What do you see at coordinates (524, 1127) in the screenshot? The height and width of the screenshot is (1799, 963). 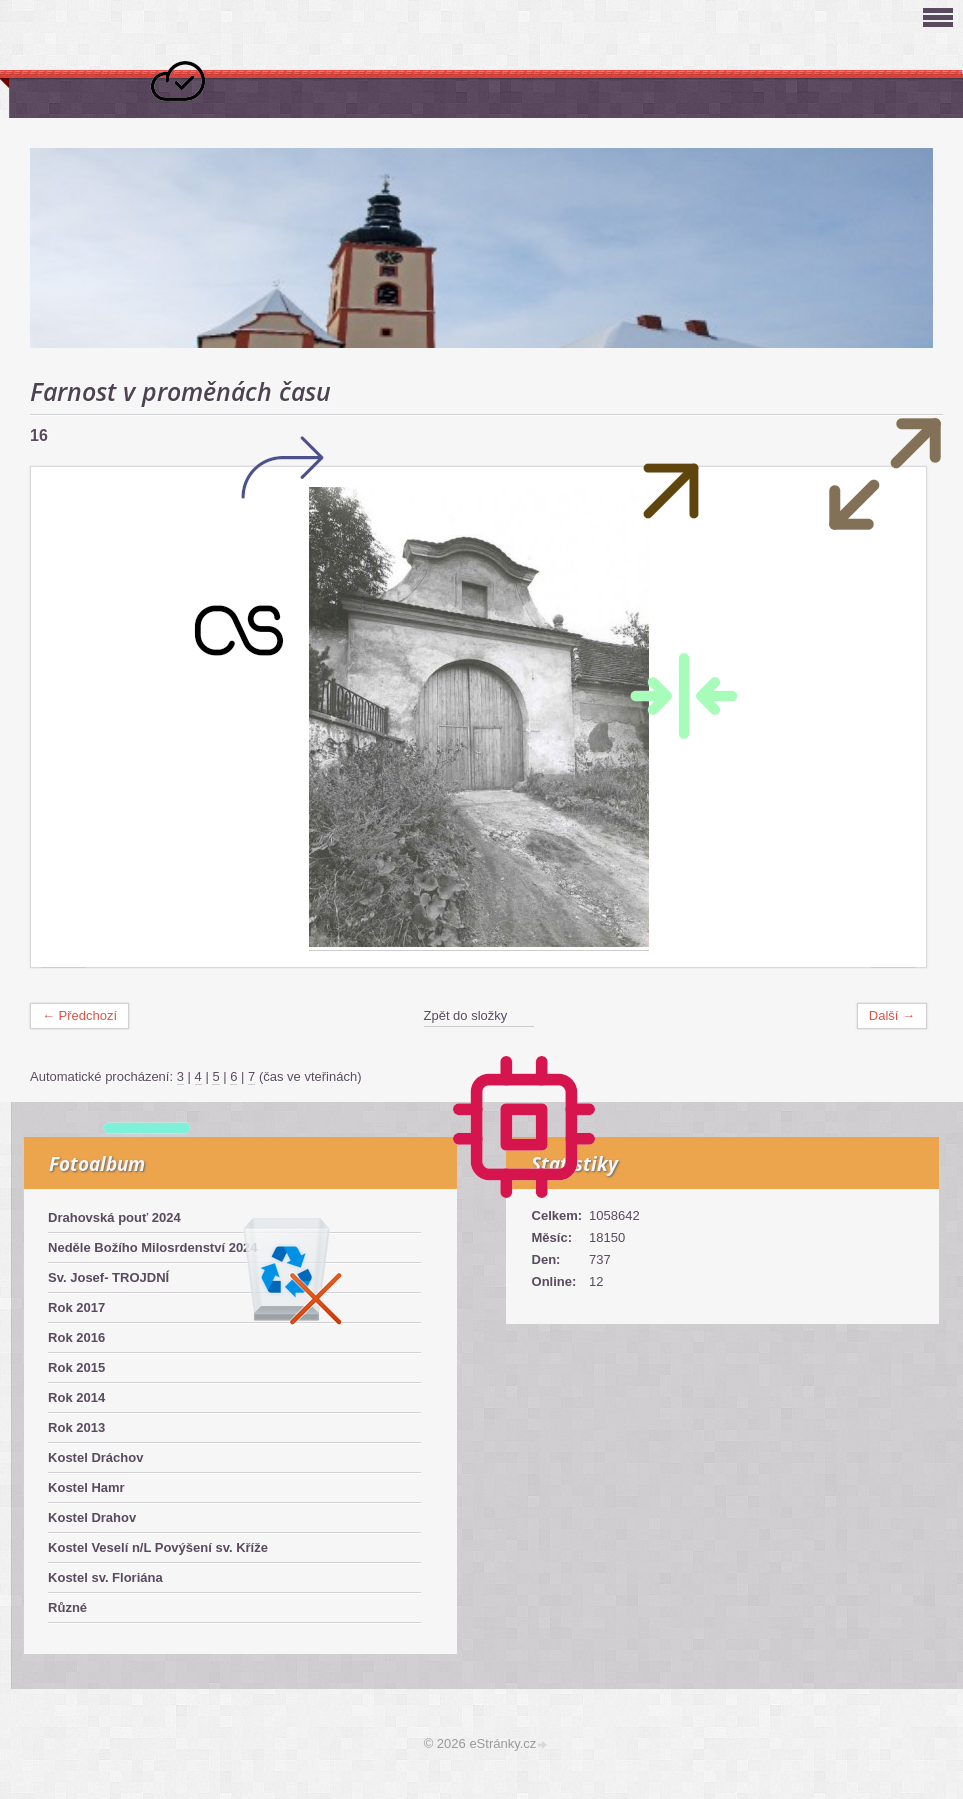 I see `view processor or system performance` at bounding box center [524, 1127].